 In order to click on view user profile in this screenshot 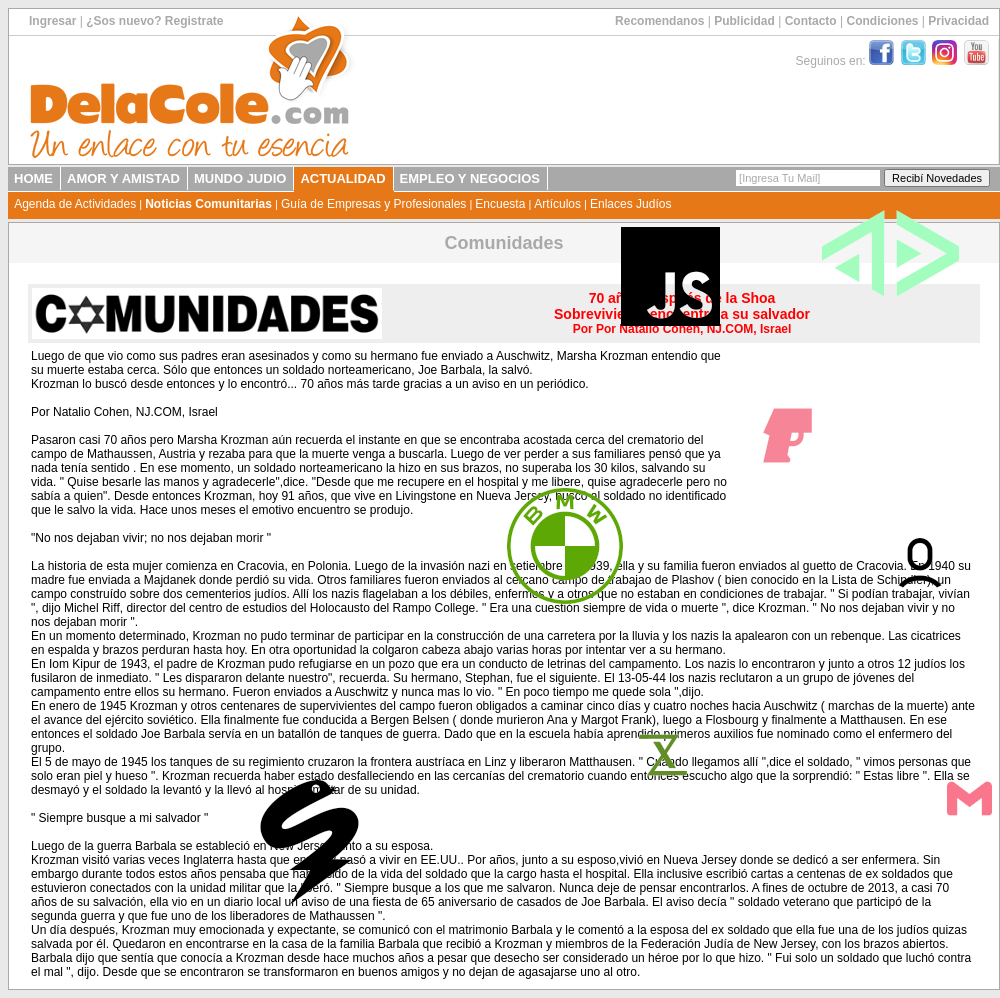, I will do `click(920, 563)`.